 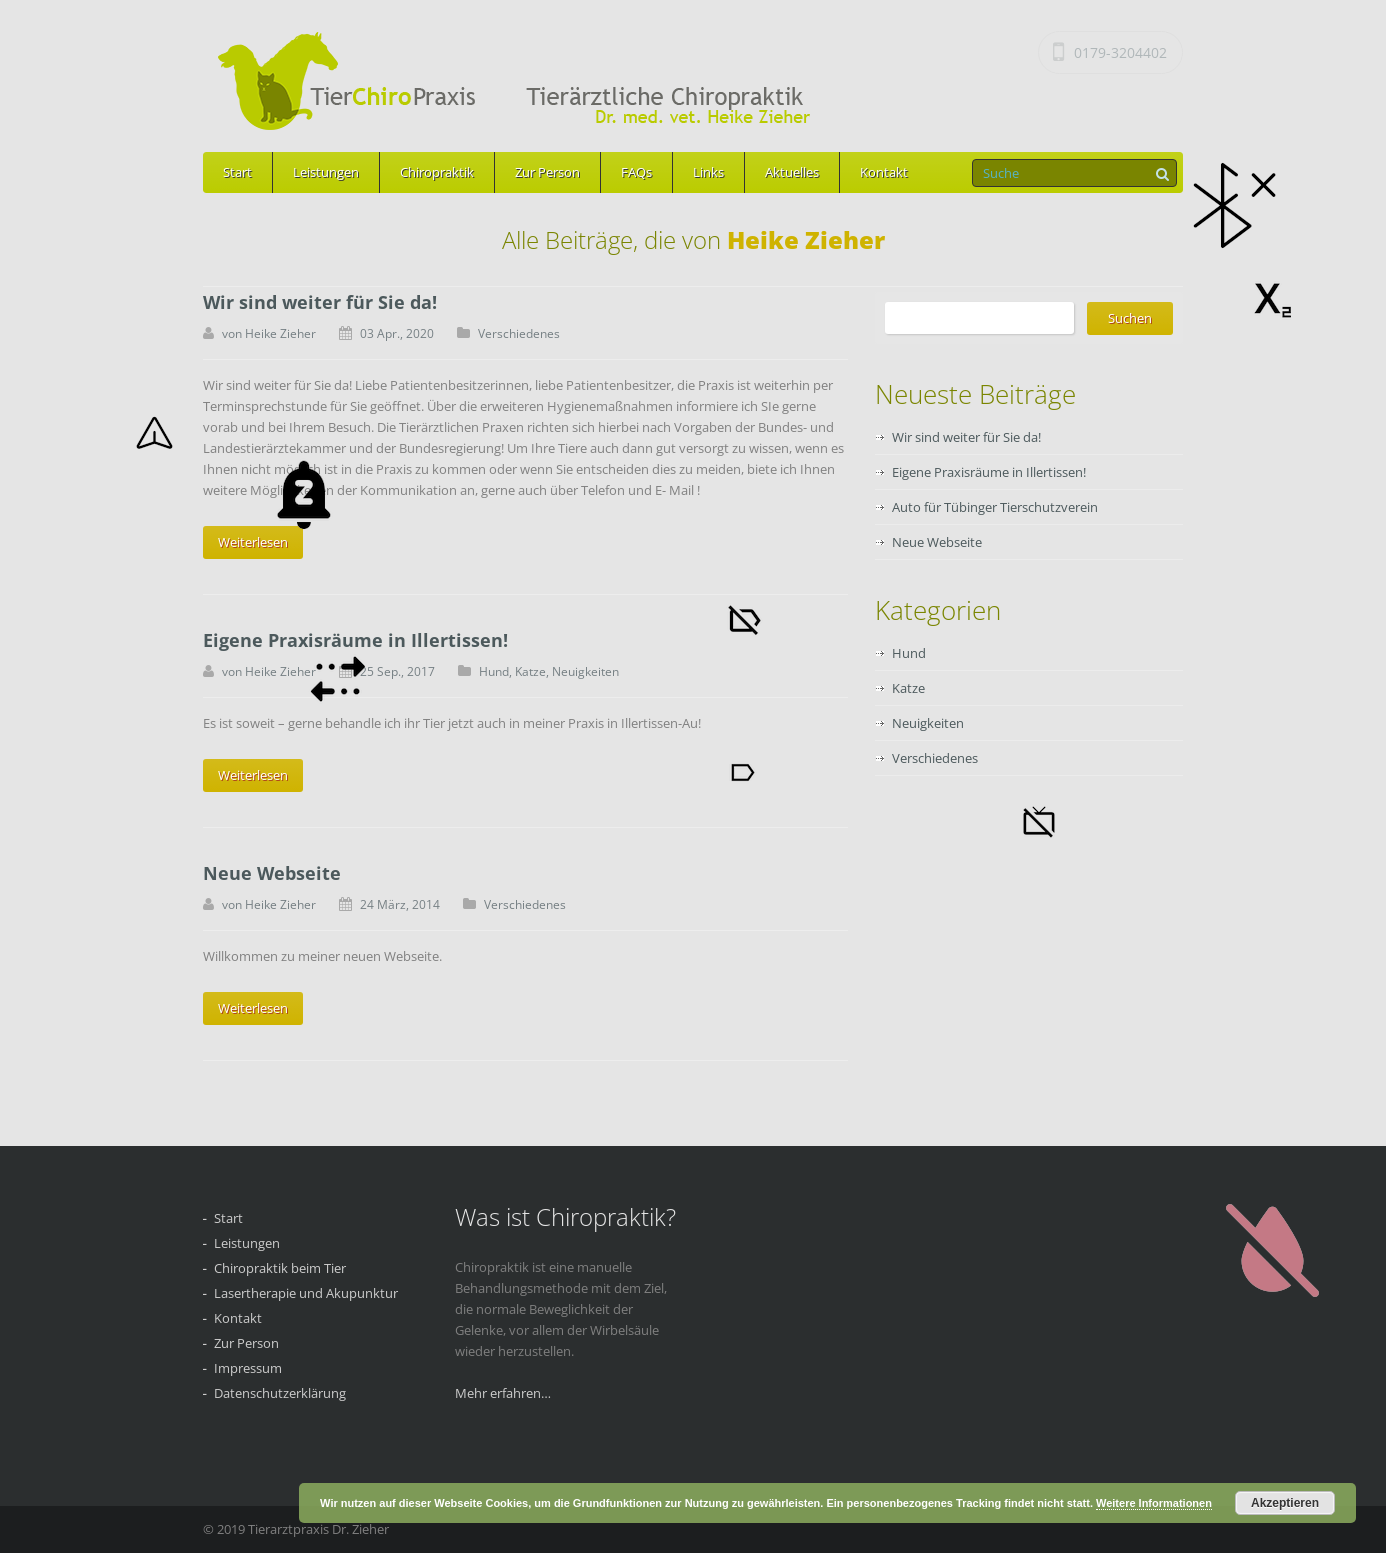 I want to click on disable water or liquid detection, so click(x=1272, y=1250).